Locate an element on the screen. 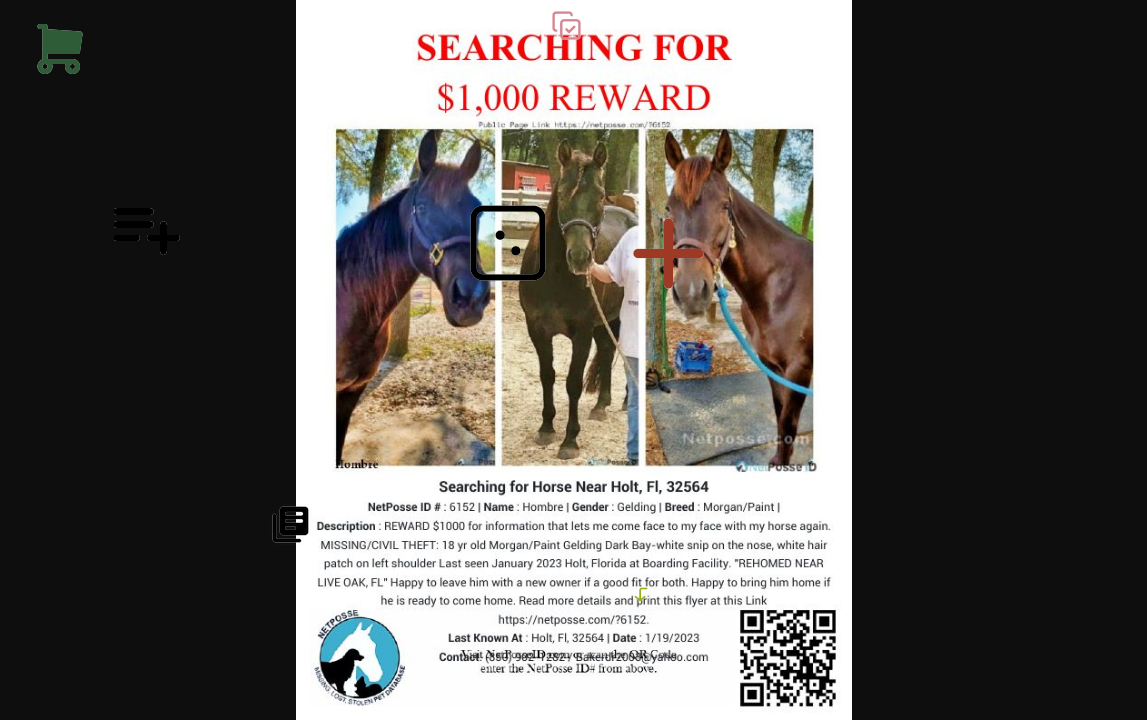 Image resolution: width=1147 pixels, height=720 pixels. content copied to clipboard successfully is located at coordinates (566, 25).